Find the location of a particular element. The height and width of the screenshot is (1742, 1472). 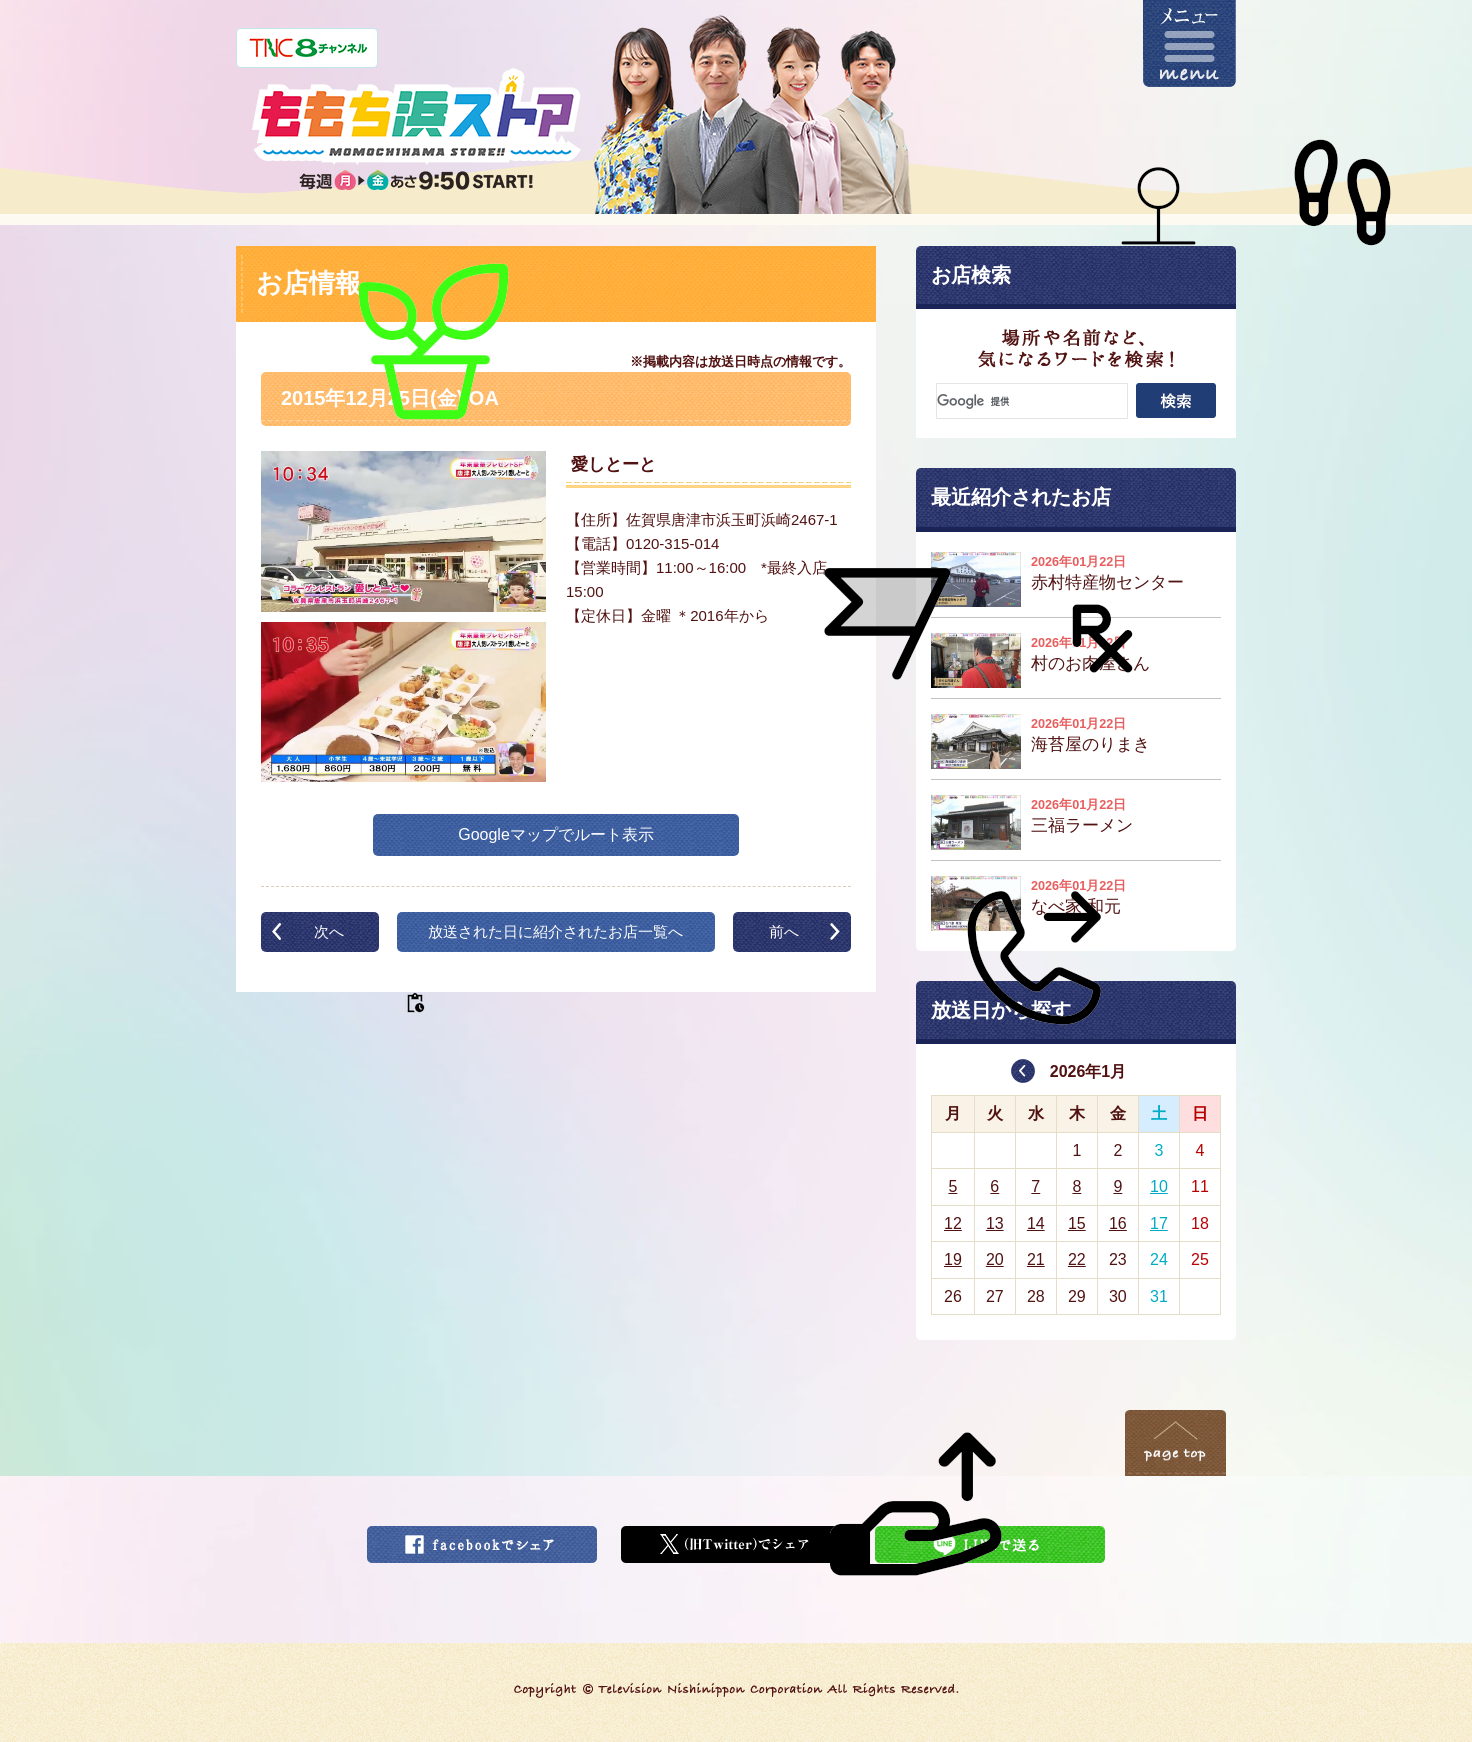

view prescription details is located at coordinates (1102, 638).